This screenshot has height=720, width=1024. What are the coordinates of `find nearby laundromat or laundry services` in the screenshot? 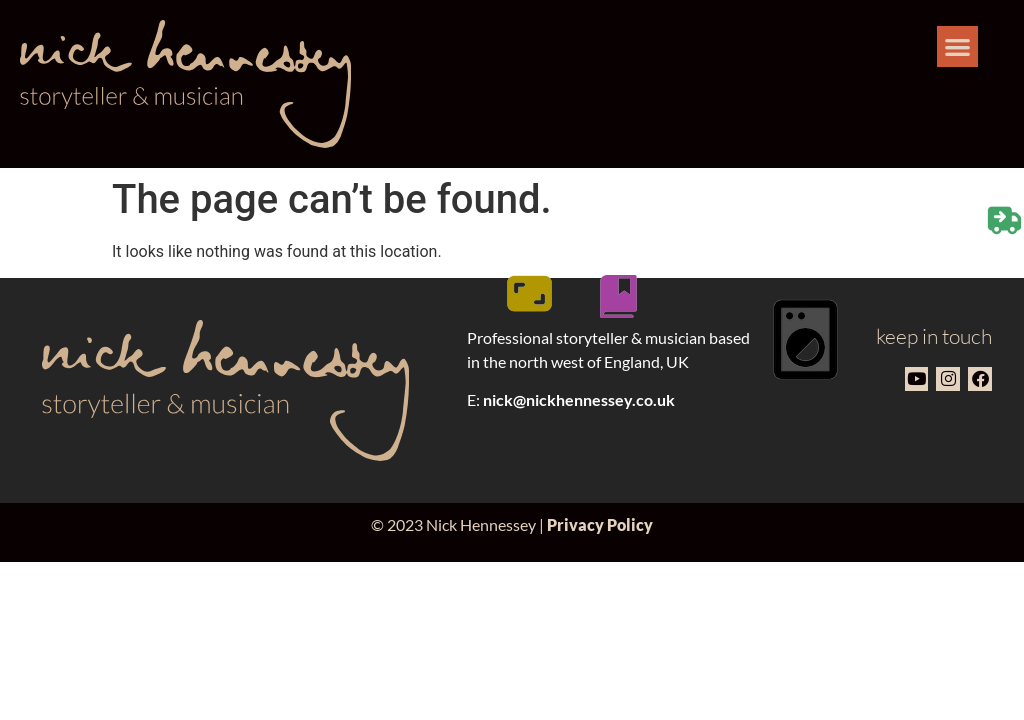 It's located at (805, 339).